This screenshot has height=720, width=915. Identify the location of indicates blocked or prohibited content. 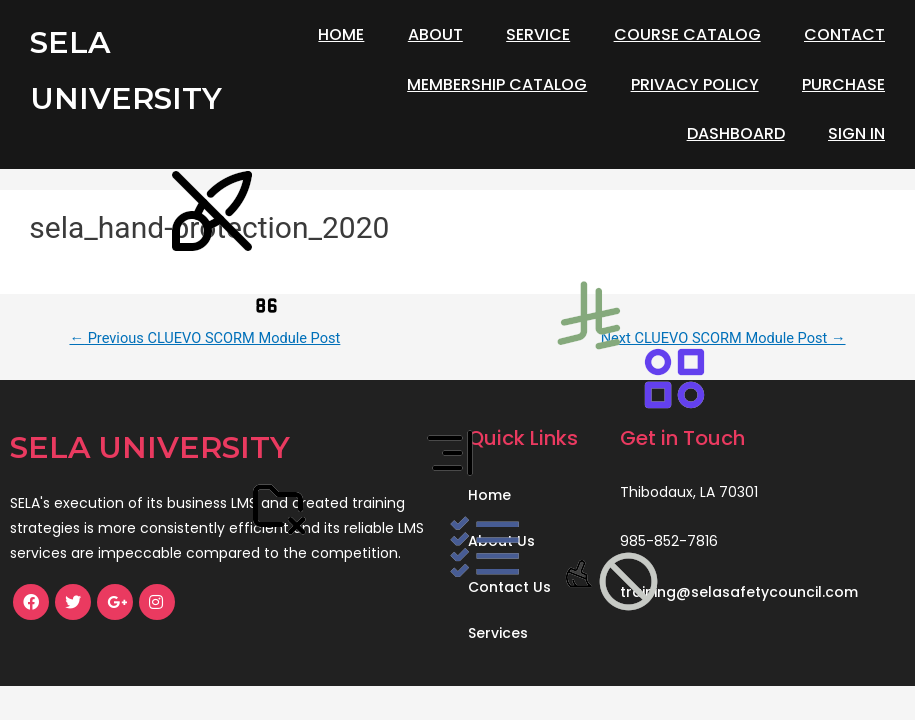
(628, 581).